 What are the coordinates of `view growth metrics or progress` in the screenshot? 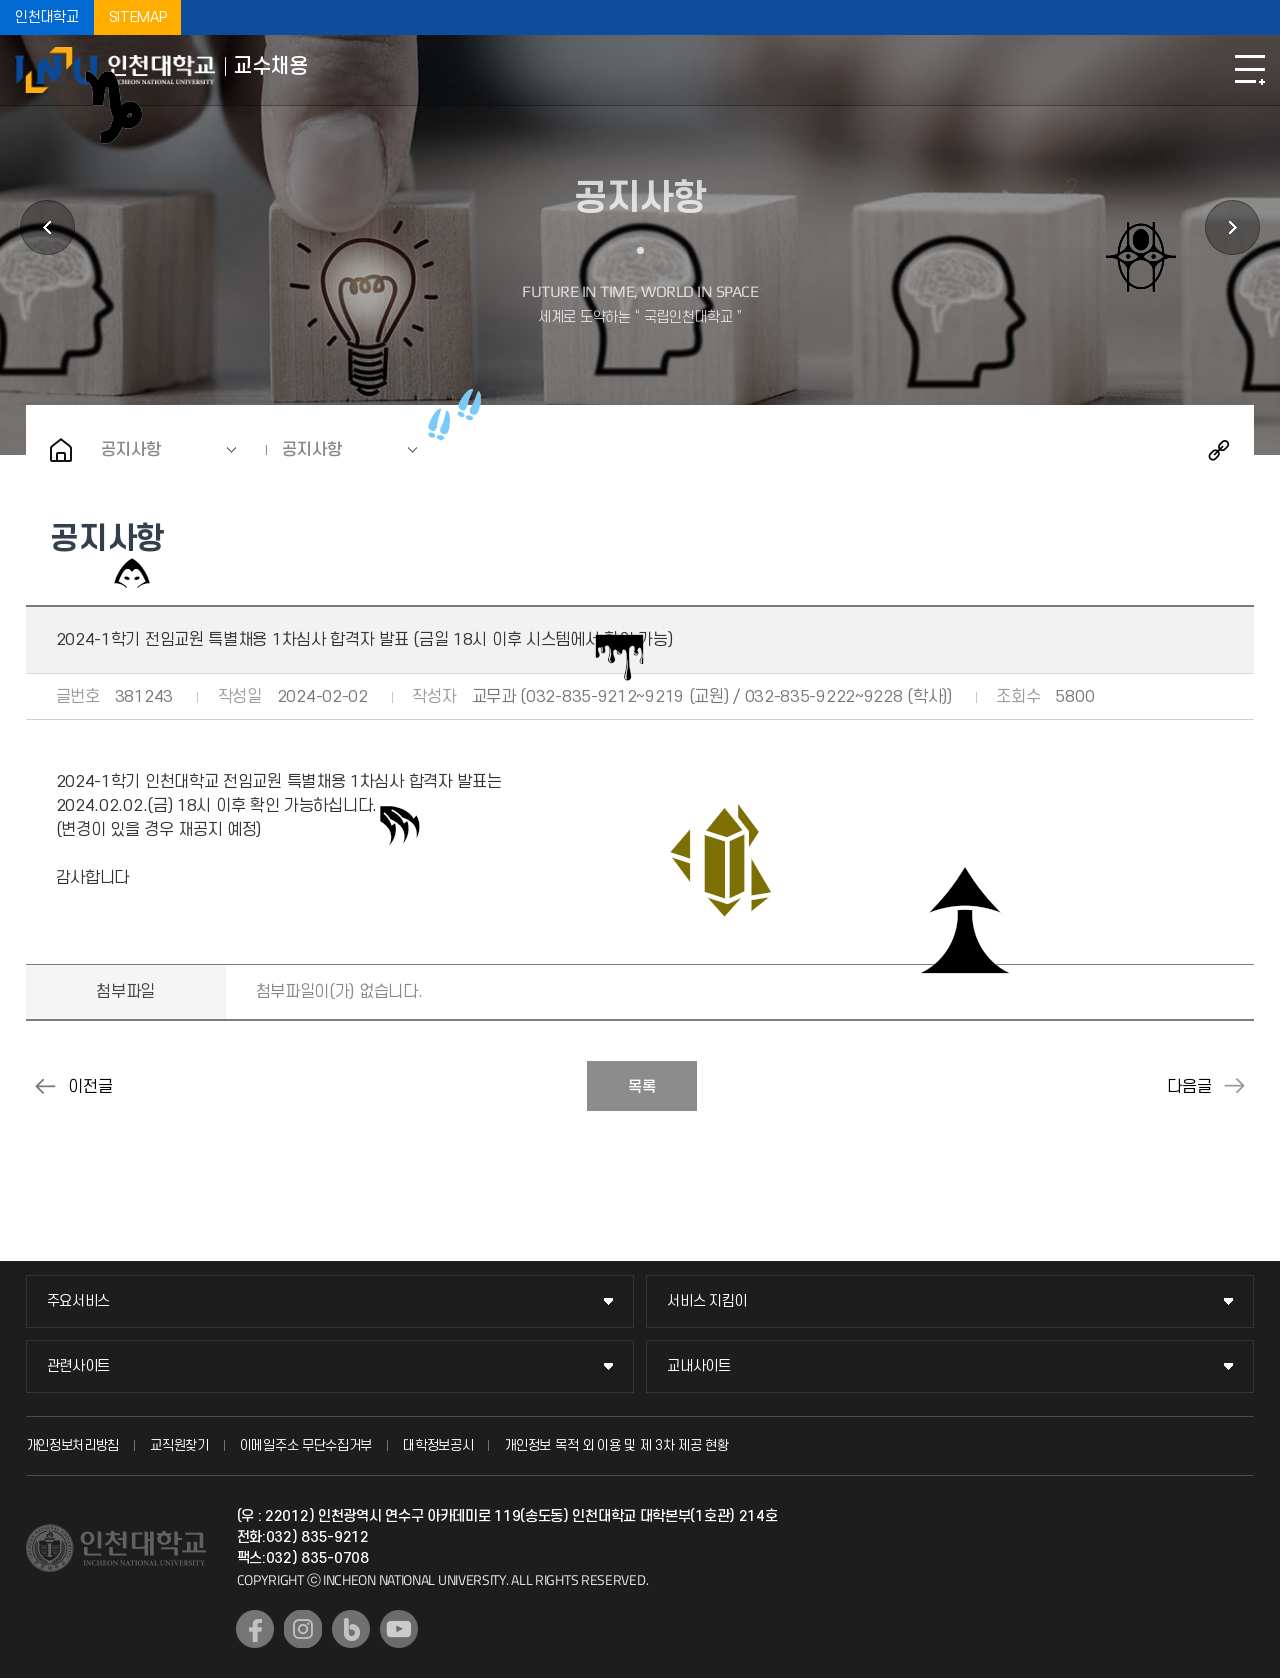 It's located at (965, 919).